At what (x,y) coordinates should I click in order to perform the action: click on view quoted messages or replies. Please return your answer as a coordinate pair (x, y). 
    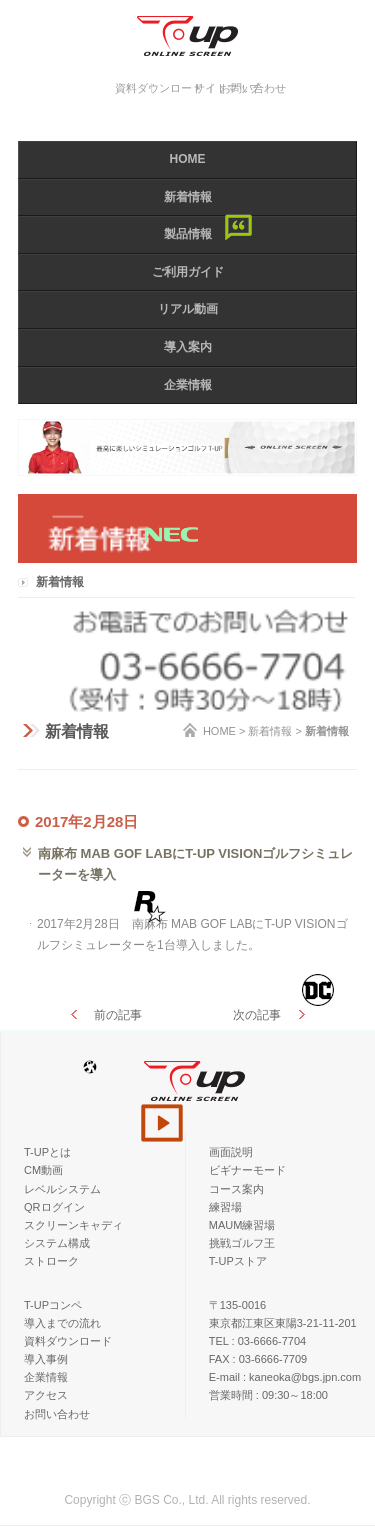
    Looking at the image, I should click on (238, 226).